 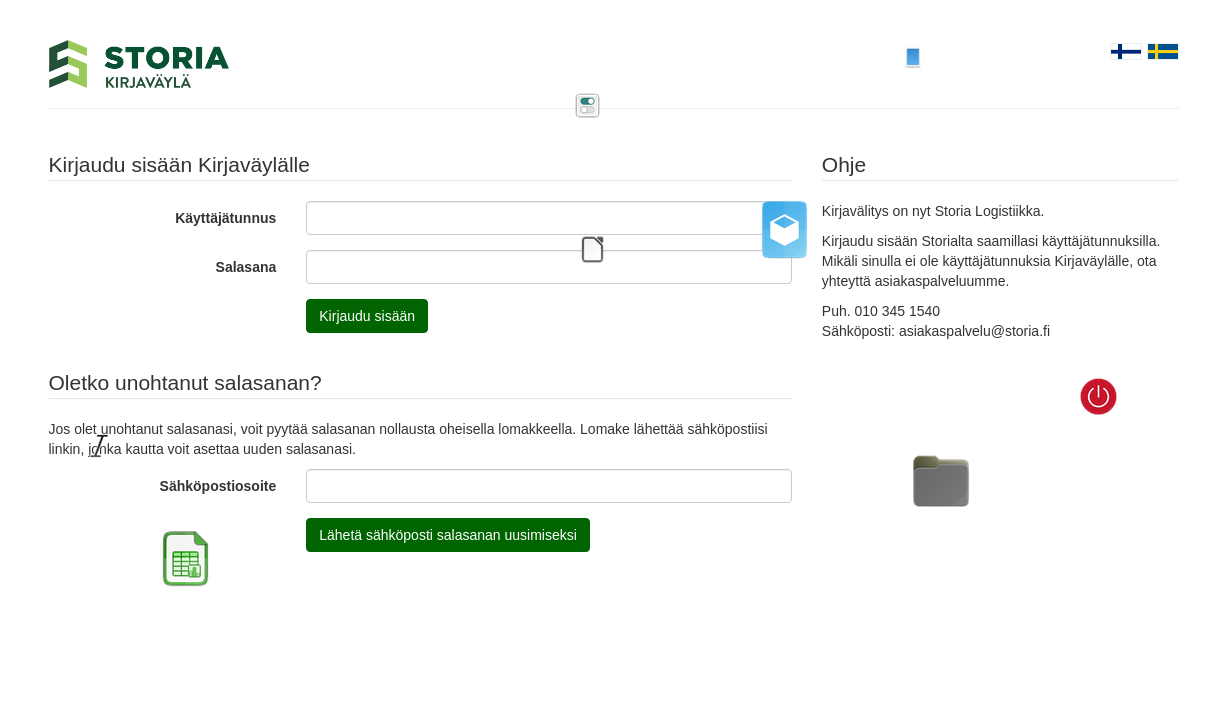 What do you see at coordinates (941, 481) in the screenshot?
I see `open folder to view files` at bounding box center [941, 481].